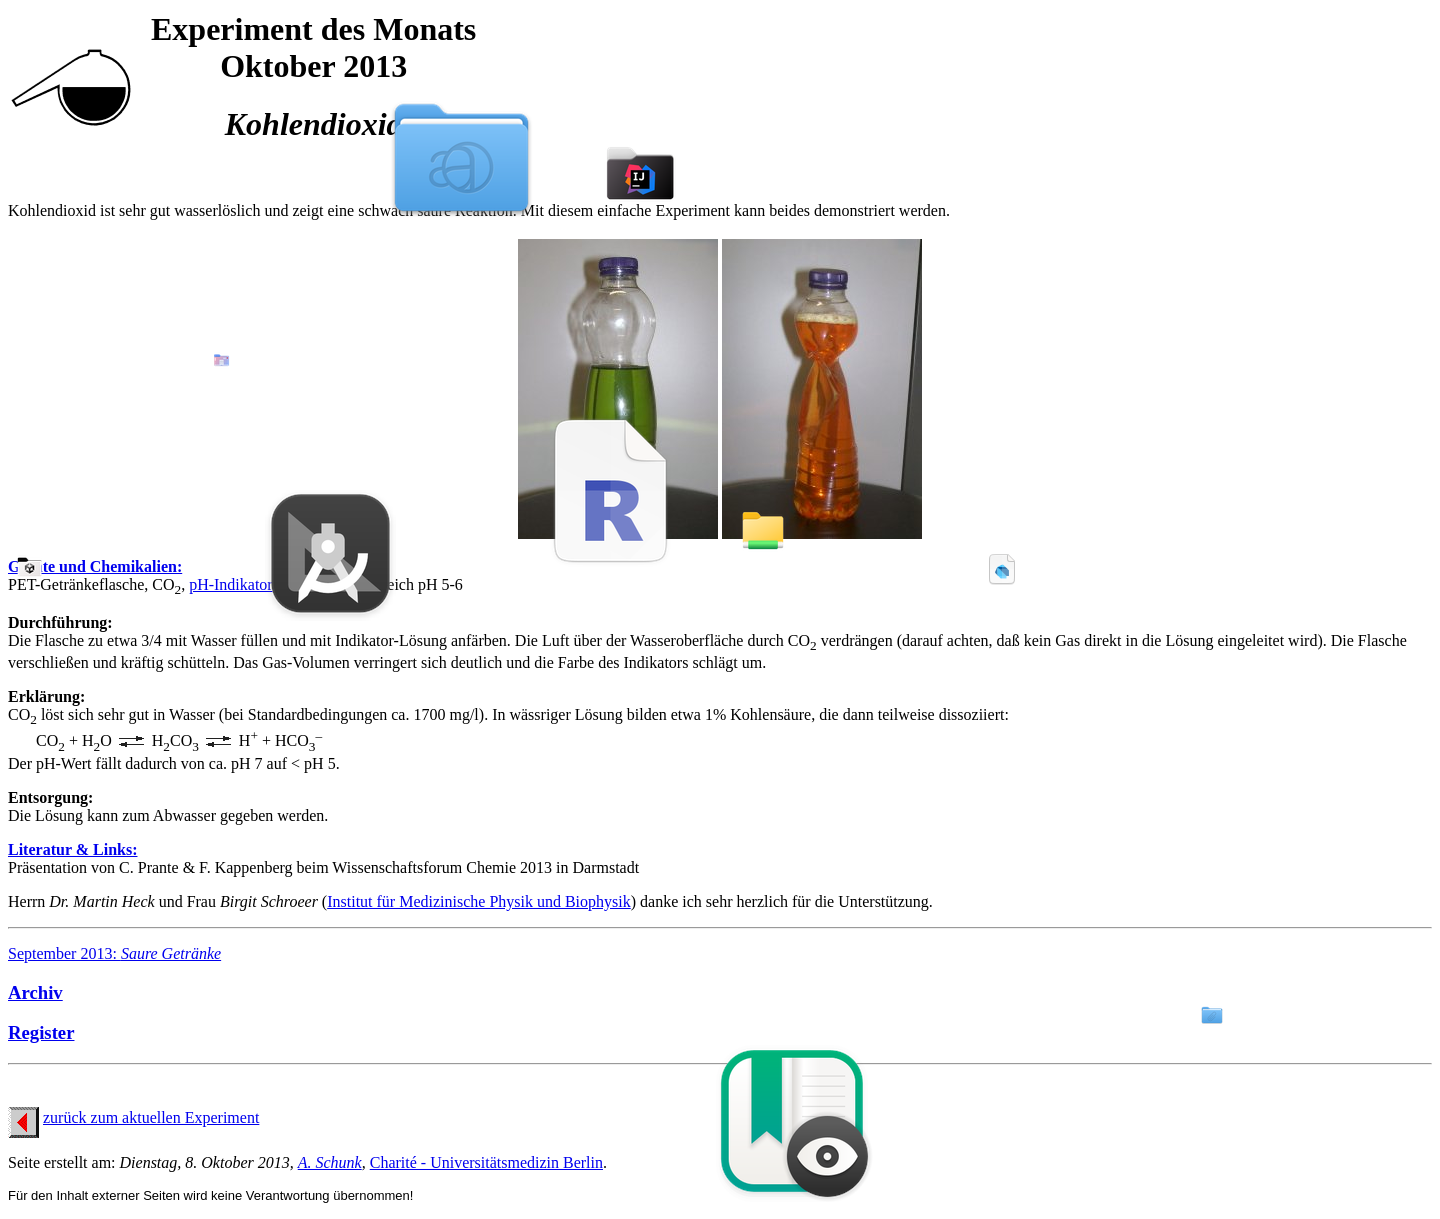 Image resolution: width=1440 pixels, height=1219 pixels. Describe the element at coordinates (763, 529) in the screenshot. I see `access shared network folder` at that location.